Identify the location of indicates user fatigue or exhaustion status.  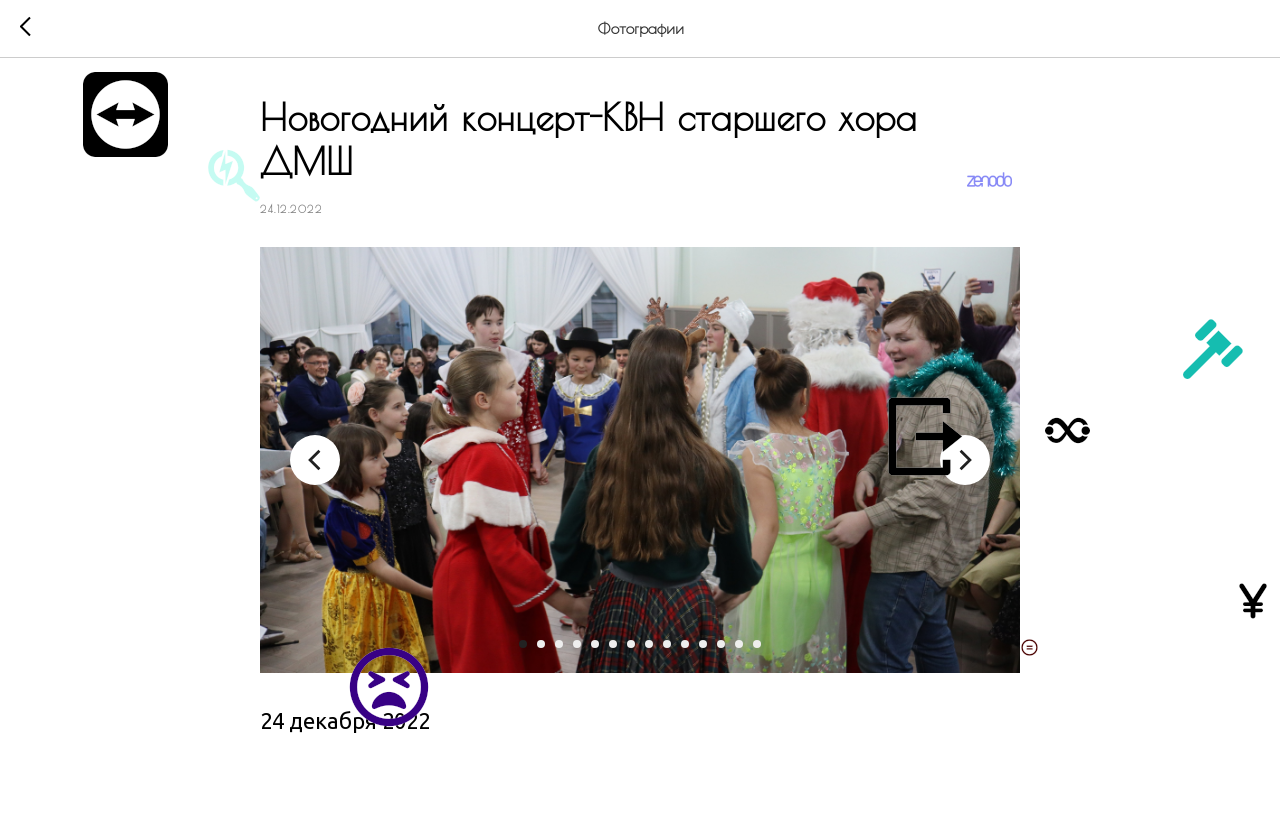
(389, 687).